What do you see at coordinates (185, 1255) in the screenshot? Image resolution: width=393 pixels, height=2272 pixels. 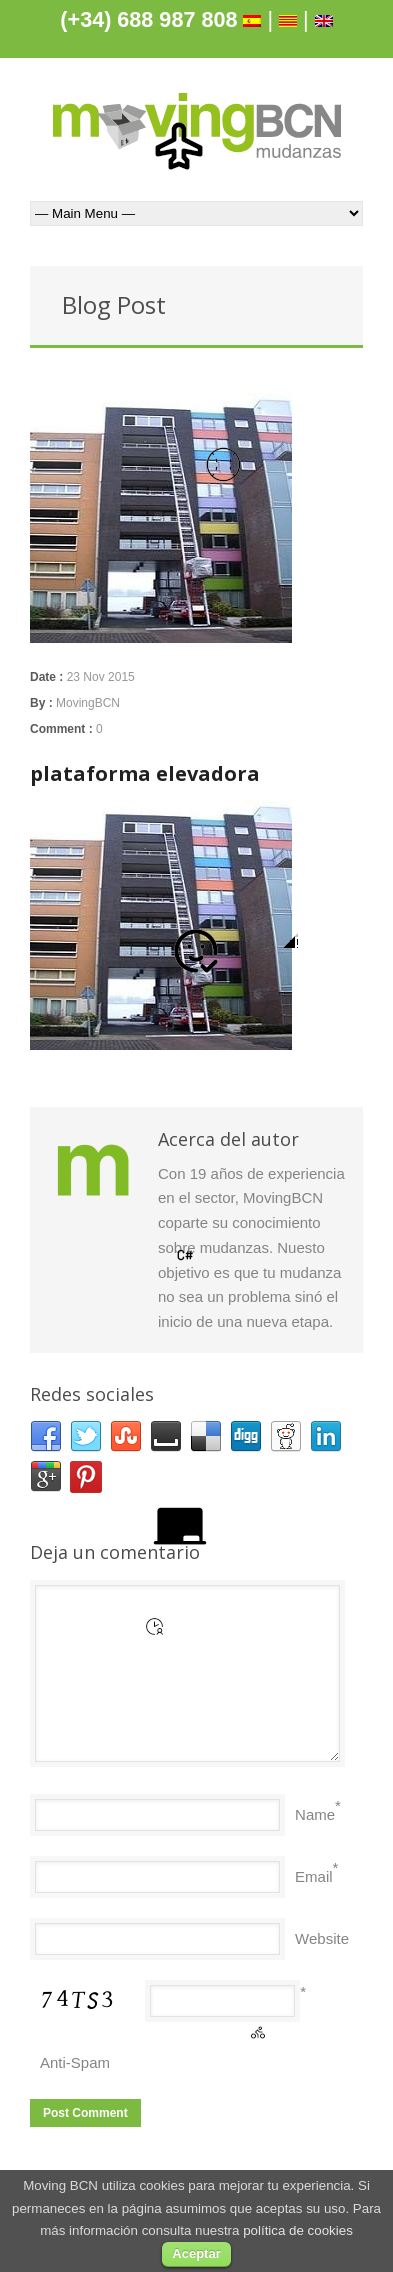 I see `indicates c# programming language` at bounding box center [185, 1255].